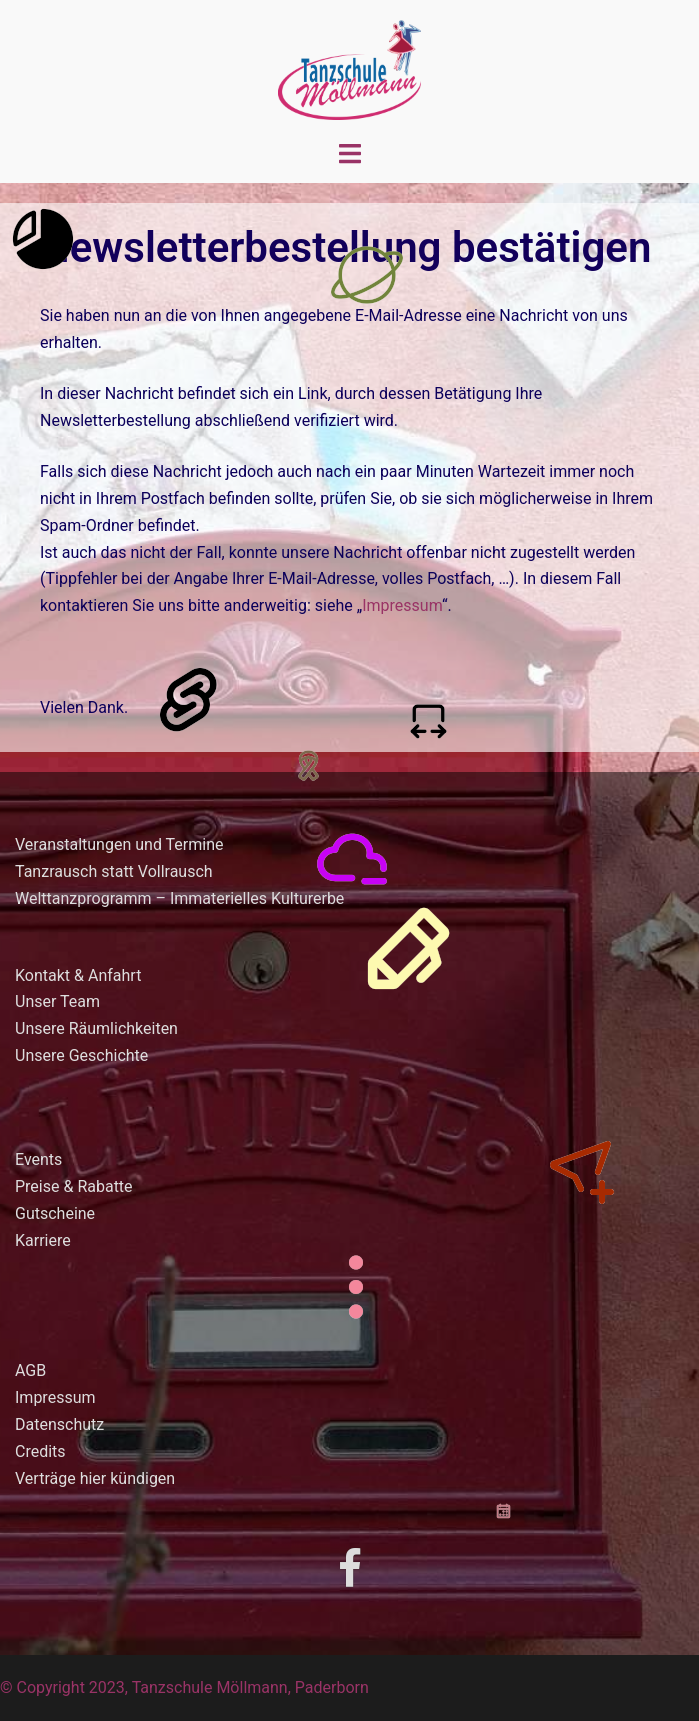  I want to click on remove from cloud storage, so click(352, 859).